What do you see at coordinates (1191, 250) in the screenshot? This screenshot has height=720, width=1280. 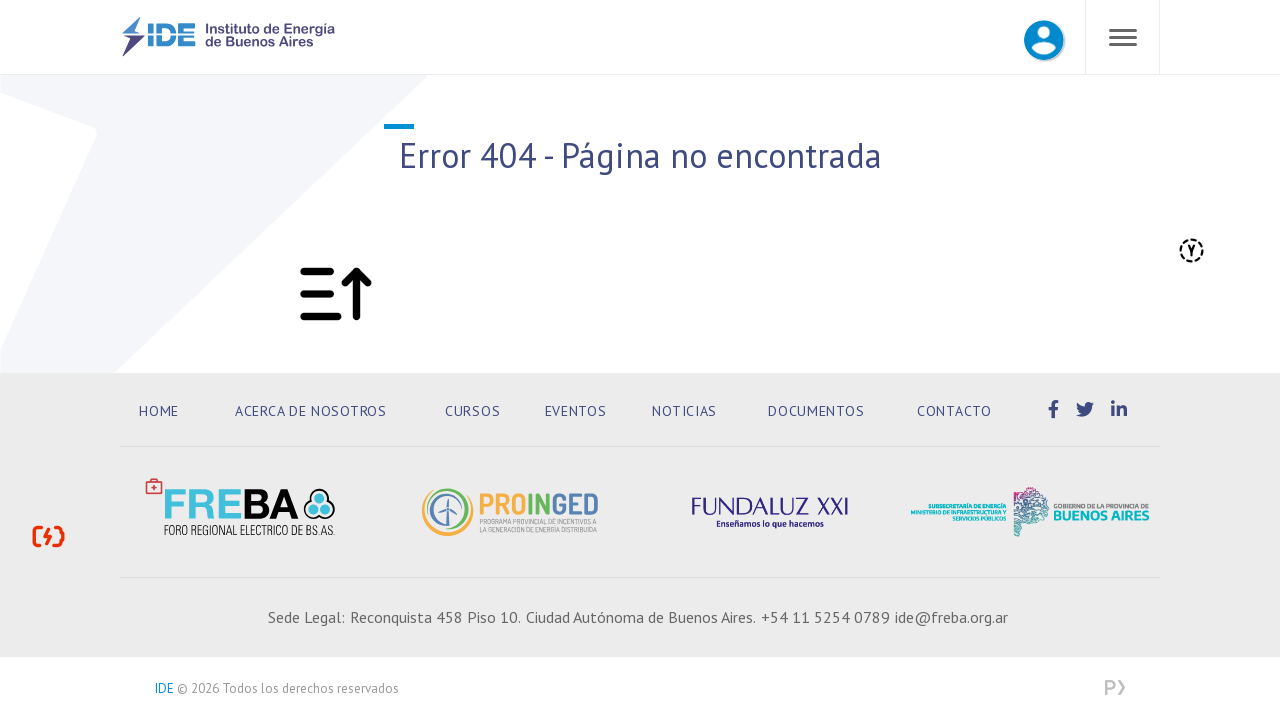 I see `indicates a pending or in-progress status for item Y` at bounding box center [1191, 250].